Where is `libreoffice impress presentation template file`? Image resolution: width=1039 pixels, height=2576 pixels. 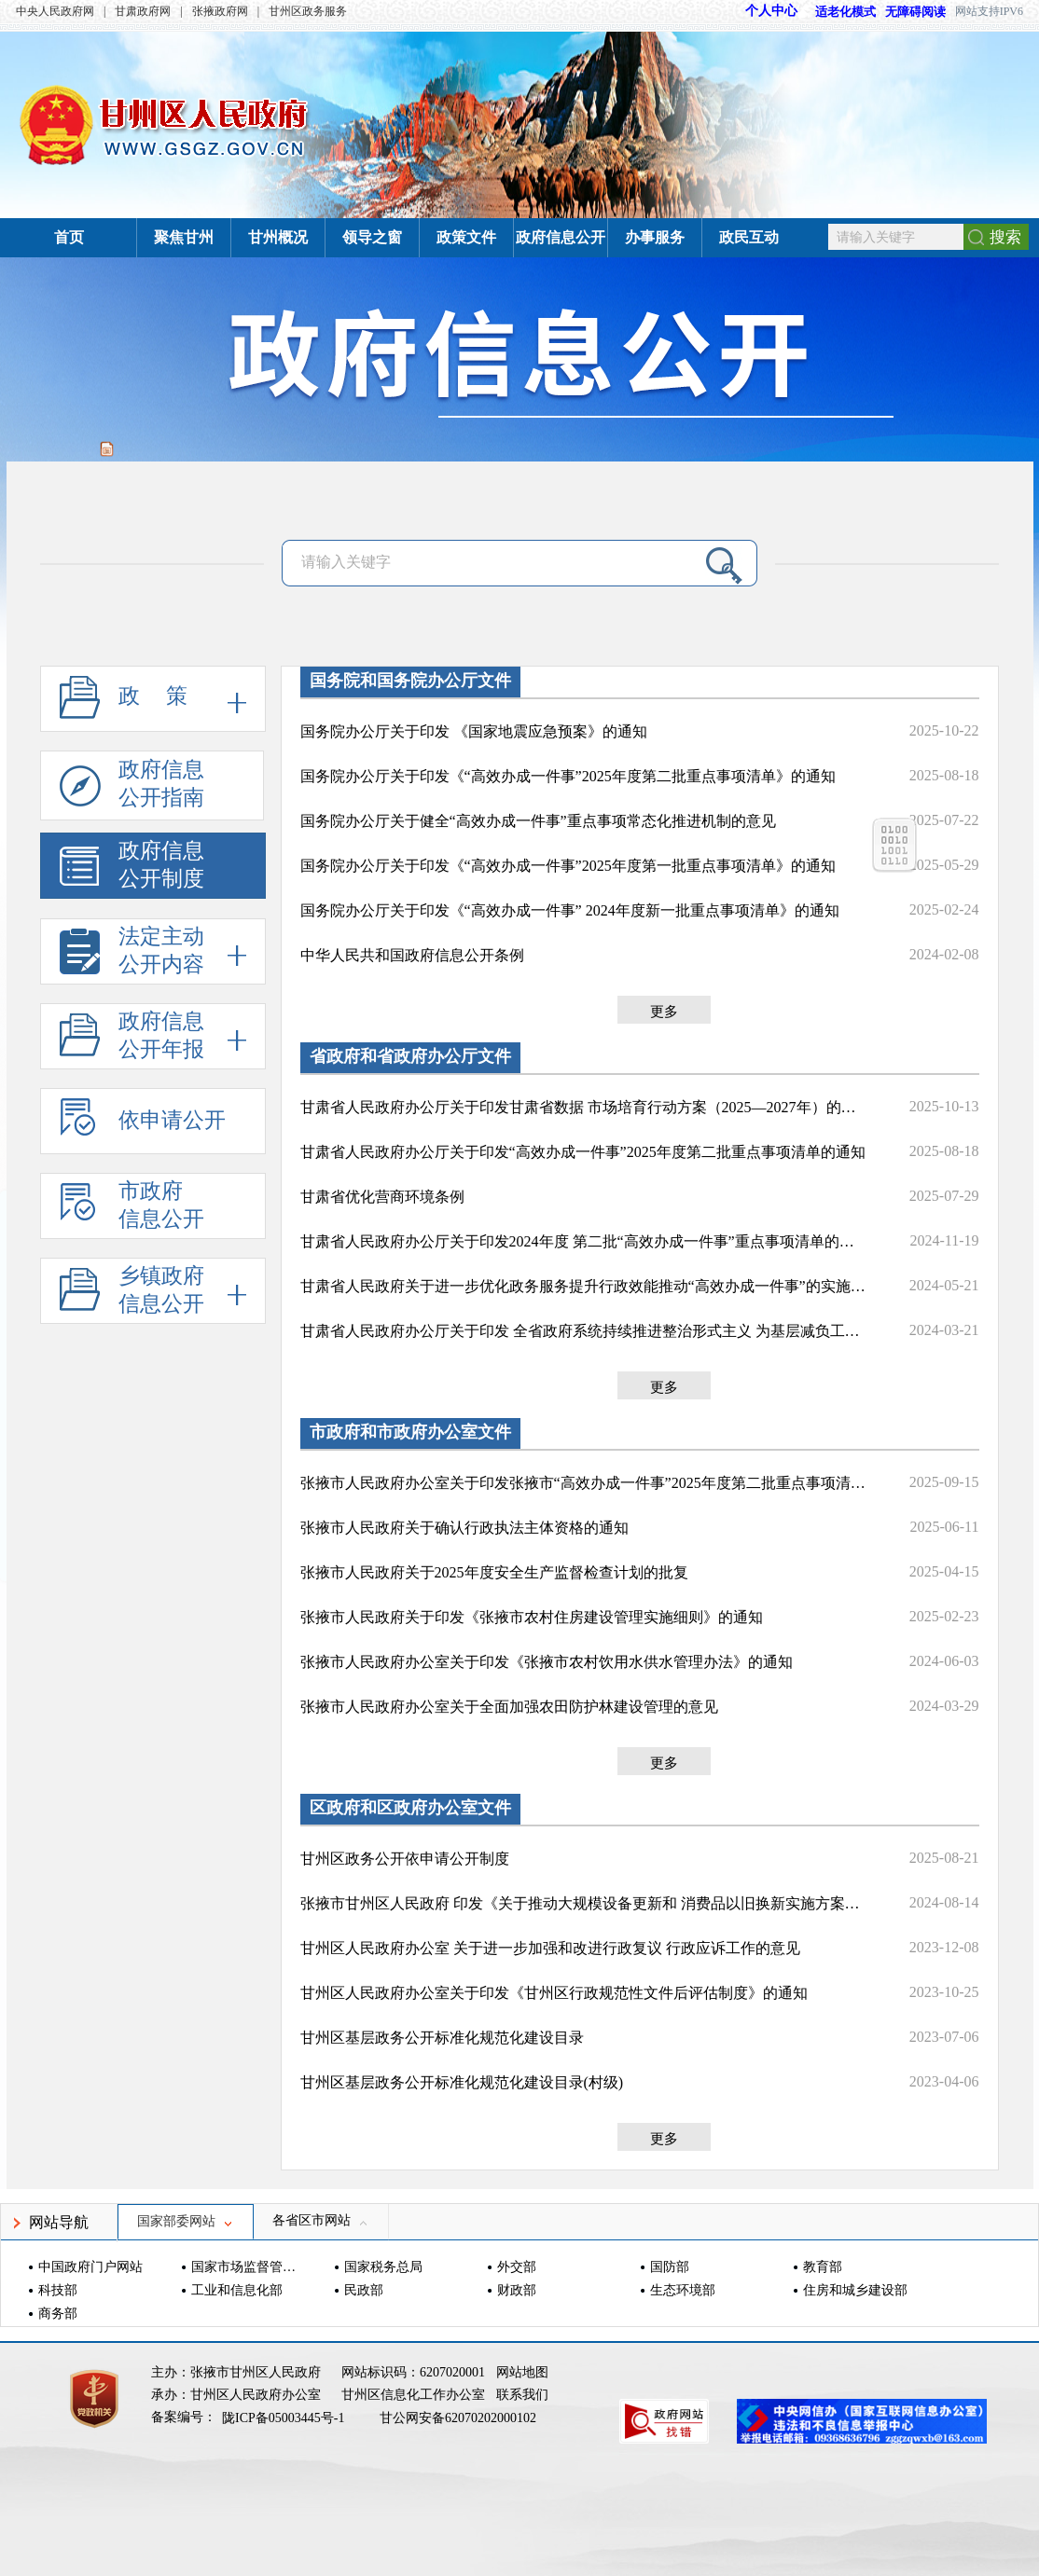
libreoffice impress presentation template file is located at coordinates (106, 448).